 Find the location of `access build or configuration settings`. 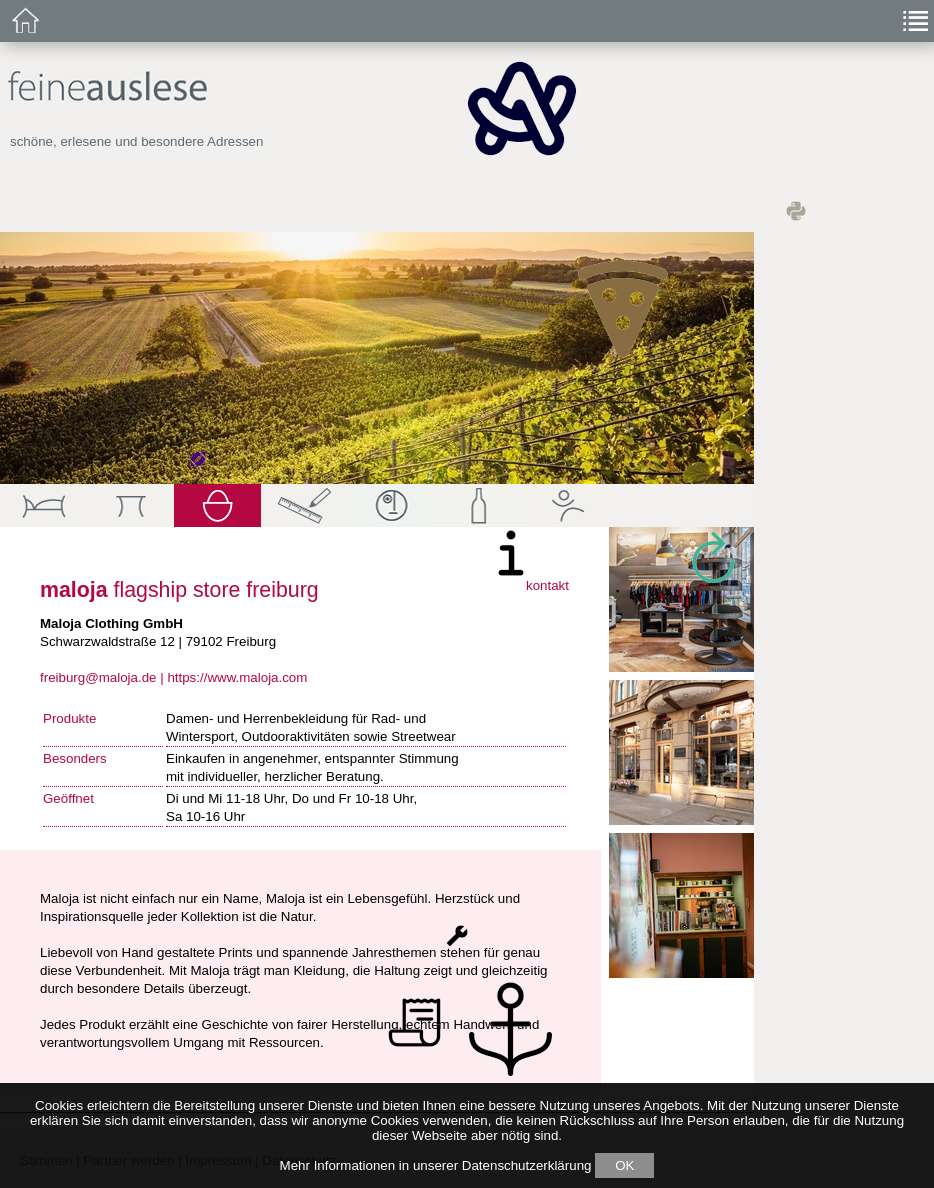

access build or configuration settings is located at coordinates (457, 936).